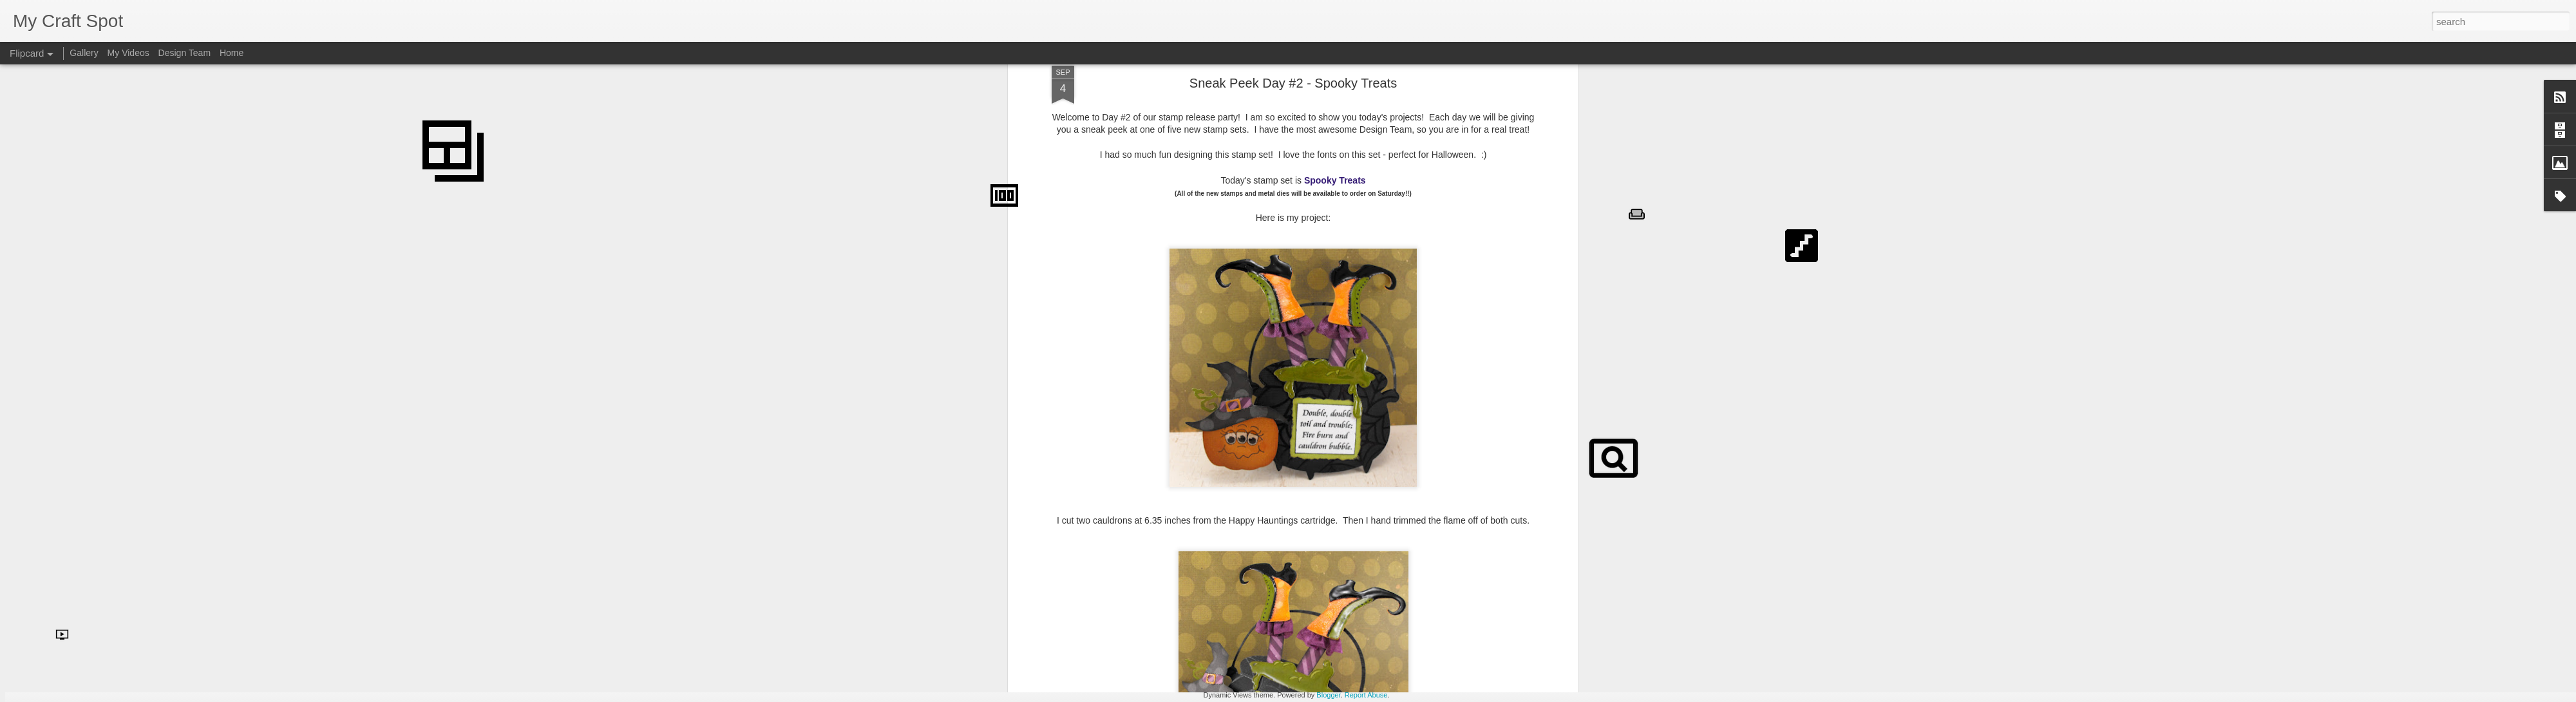 The image size is (2576, 702). What do you see at coordinates (1636, 214) in the screenshot?
I see `view weekend or leisure activities` at bounding box center [1636, 214].